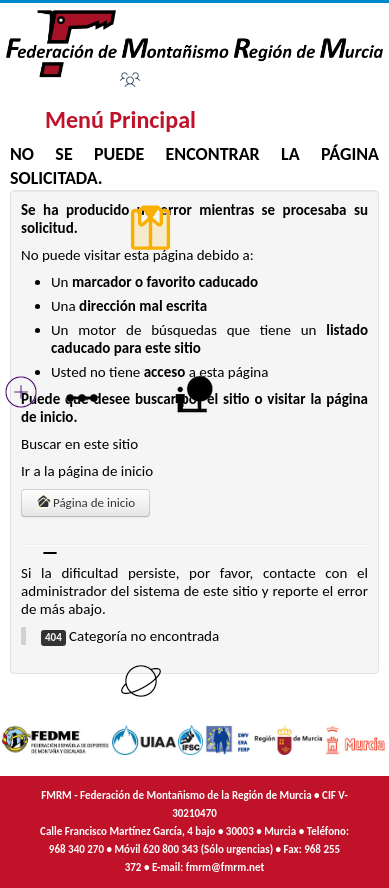 The height and width of the screenshot is (888, 389). What do you see at coordinates (21, 392) in the screenshot?
I see `add a new item` at bounding box center [21, 392].